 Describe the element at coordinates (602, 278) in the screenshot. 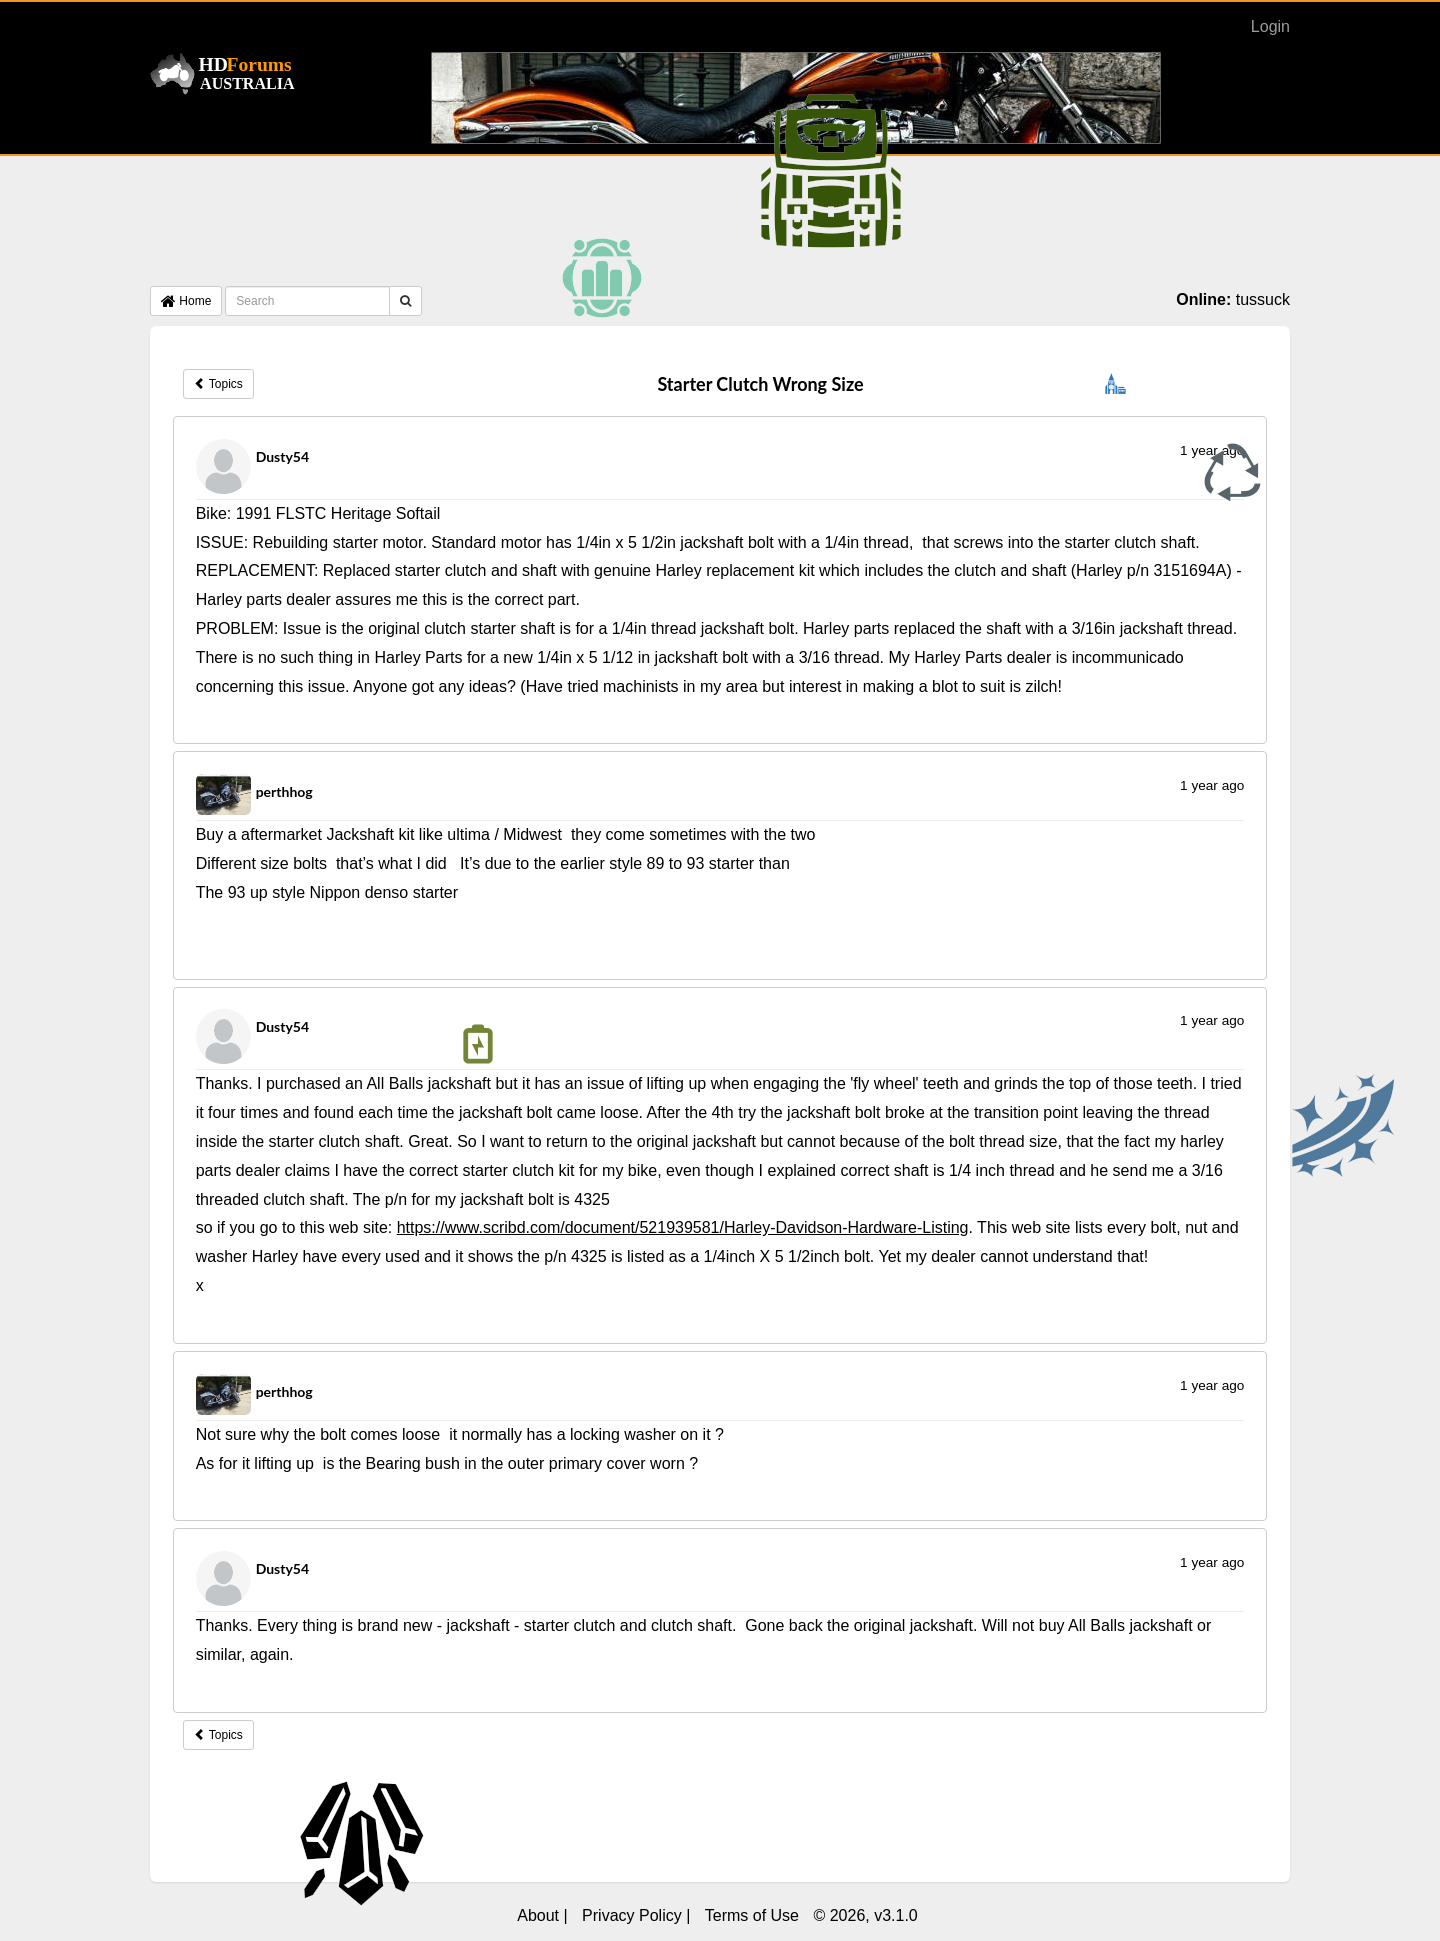

I see `view global analytics or statistics` at that location.